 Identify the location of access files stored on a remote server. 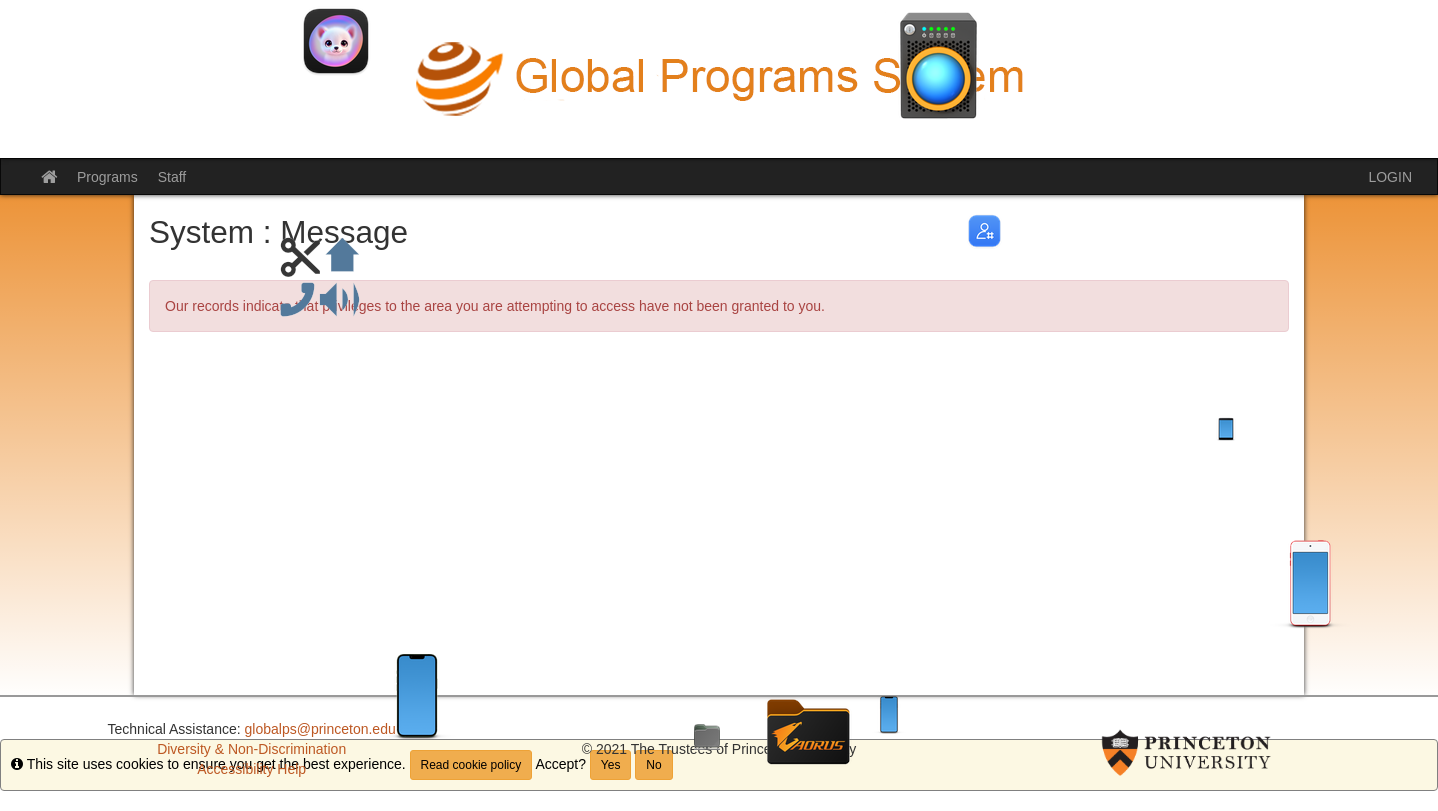
(707, 737).